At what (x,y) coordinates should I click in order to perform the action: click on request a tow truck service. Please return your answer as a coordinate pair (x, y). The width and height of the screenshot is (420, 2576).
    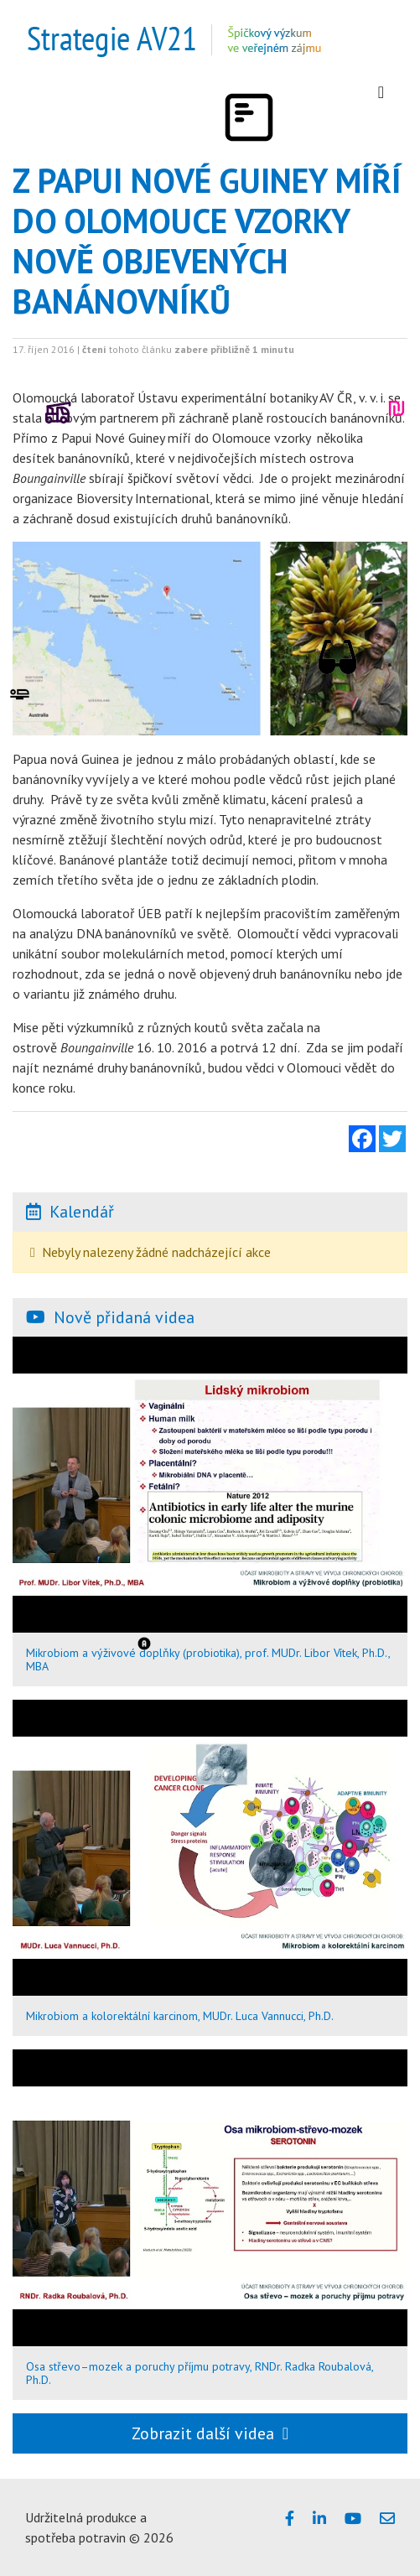
    Looking at the image, I should click on (57, 413).